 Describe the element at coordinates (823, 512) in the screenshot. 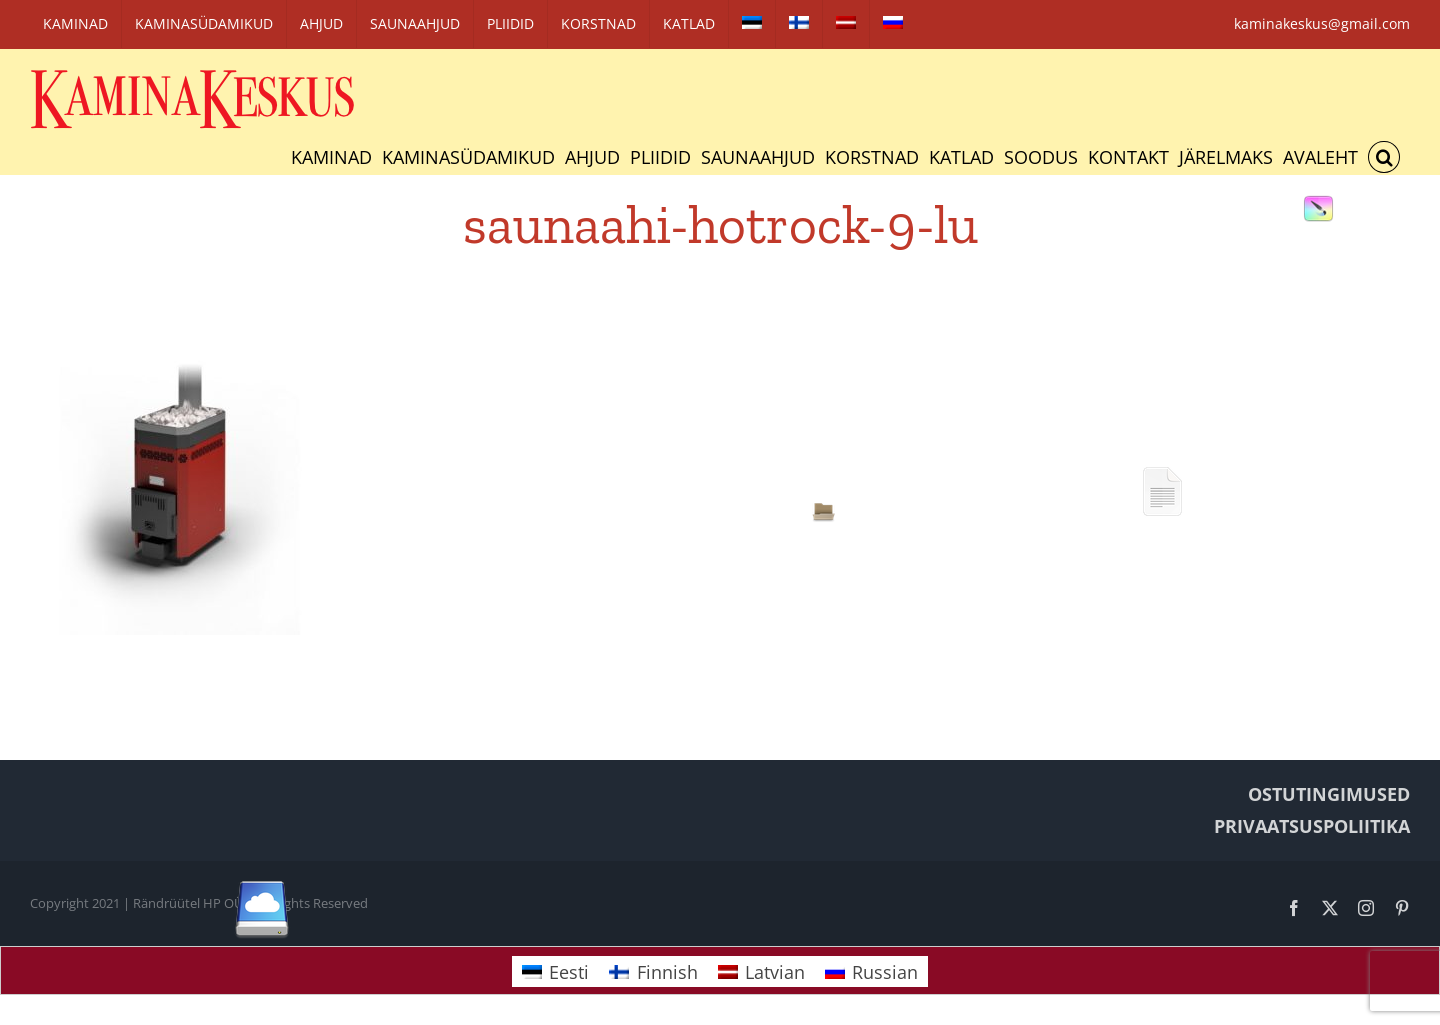

I see `drop files here to move them into this folder` at that location.